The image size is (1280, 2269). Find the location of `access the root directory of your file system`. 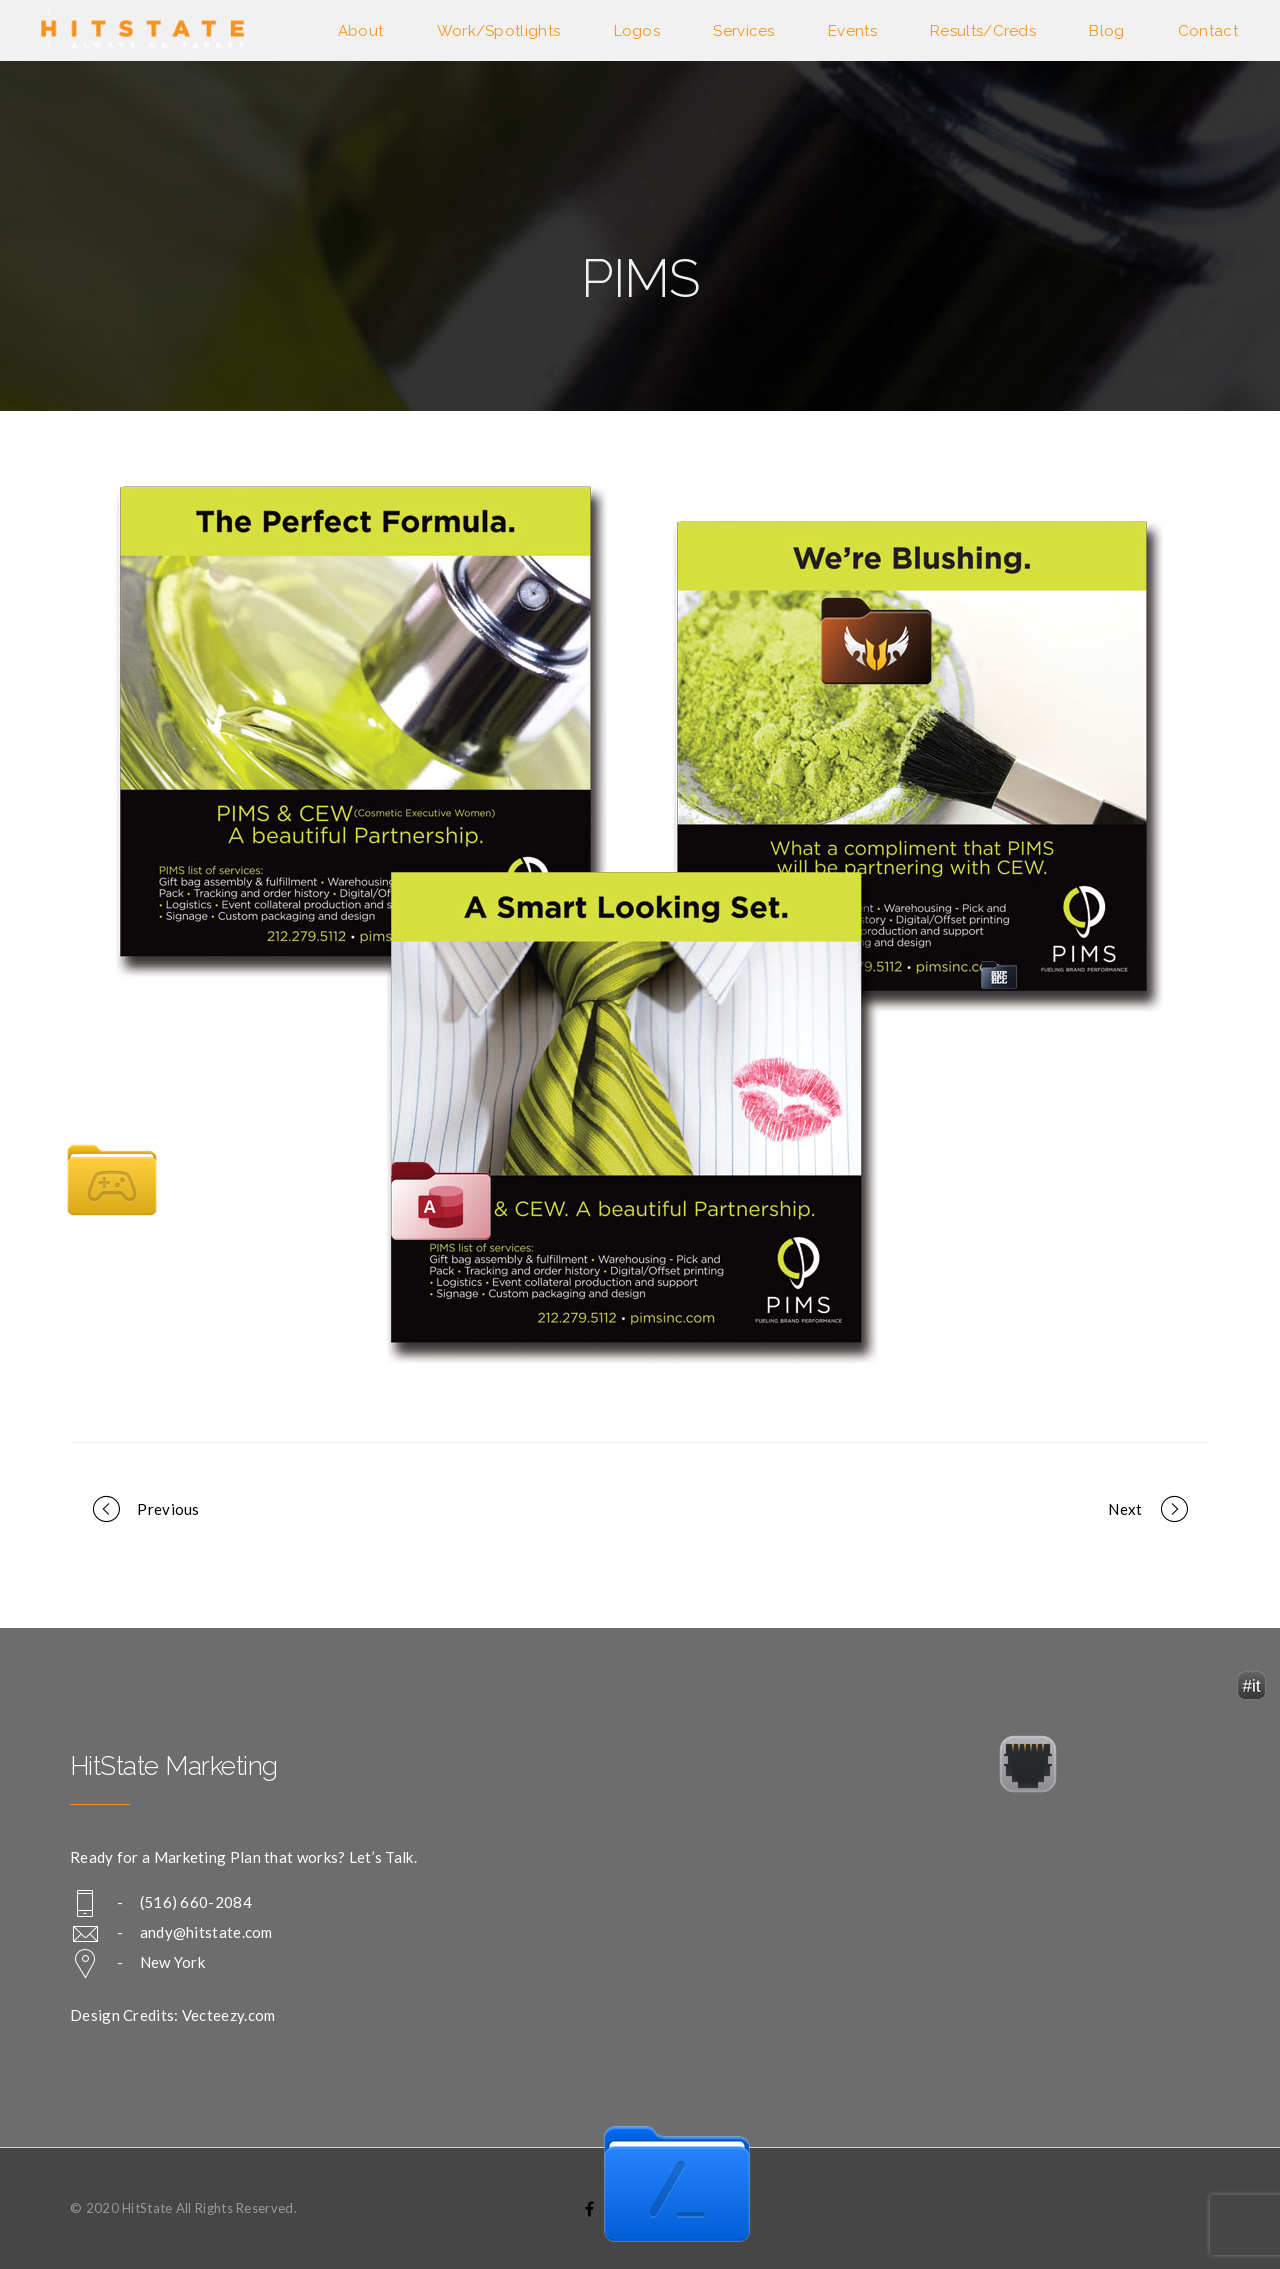

access the root directory of your file system is located at coordinates (677, 2184).